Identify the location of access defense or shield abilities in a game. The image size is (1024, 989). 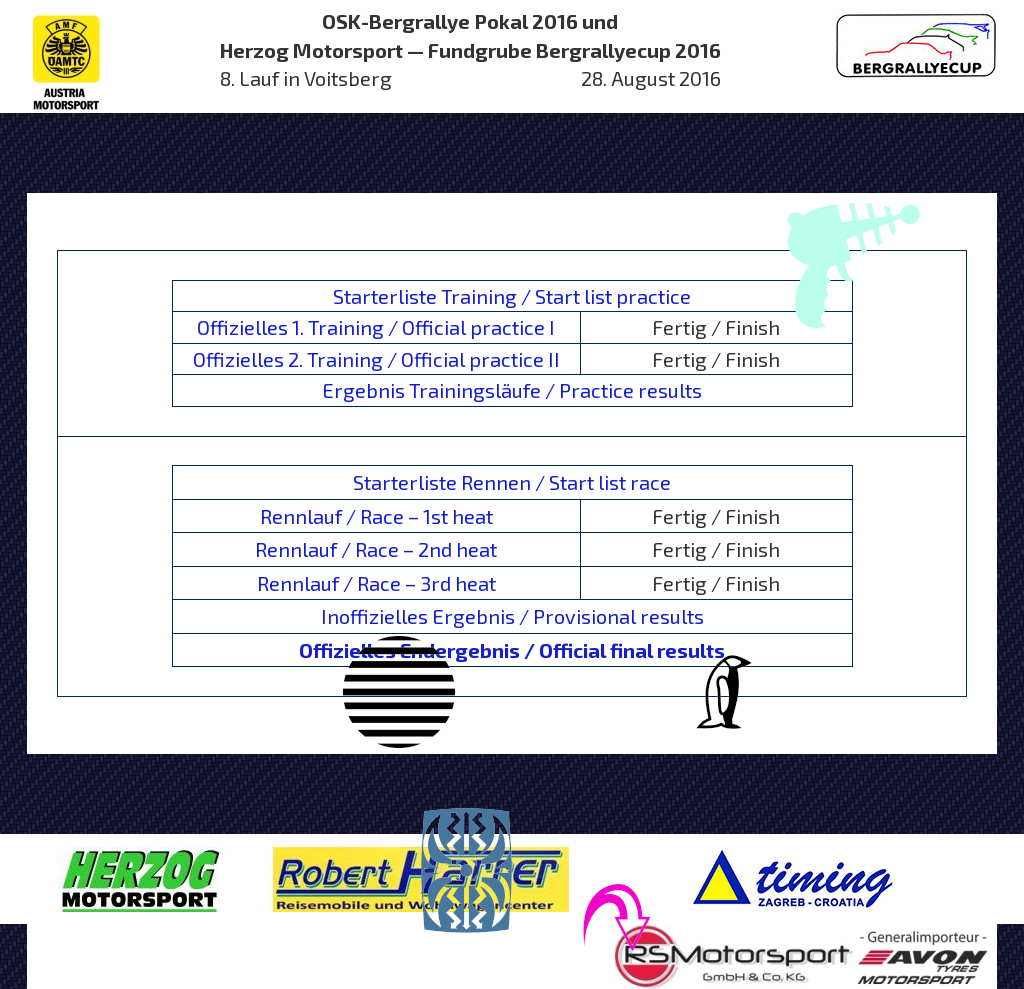
(466, 870).